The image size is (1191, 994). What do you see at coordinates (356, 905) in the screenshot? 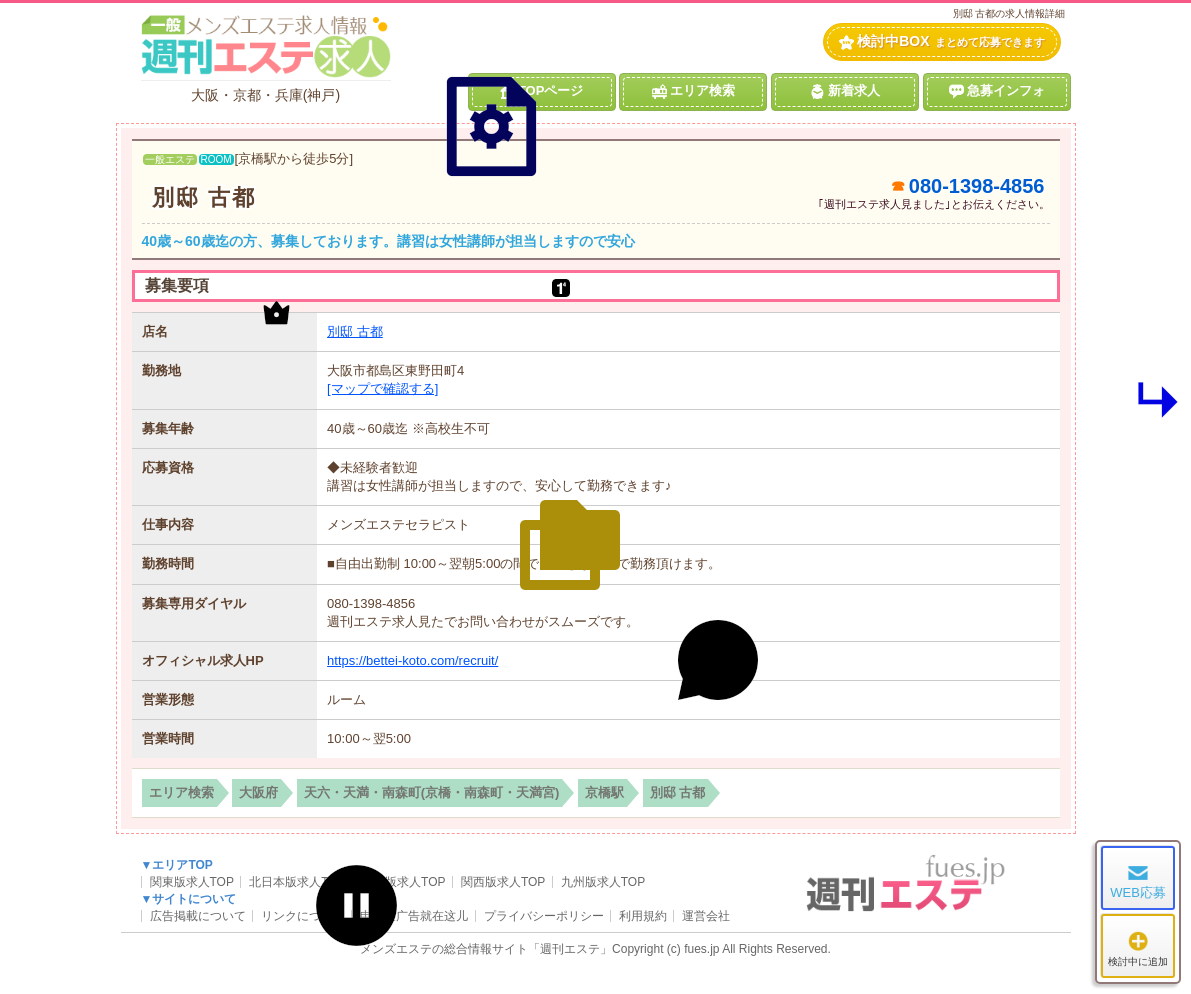
I see `pause media playback` at bounding box center [356, 905].